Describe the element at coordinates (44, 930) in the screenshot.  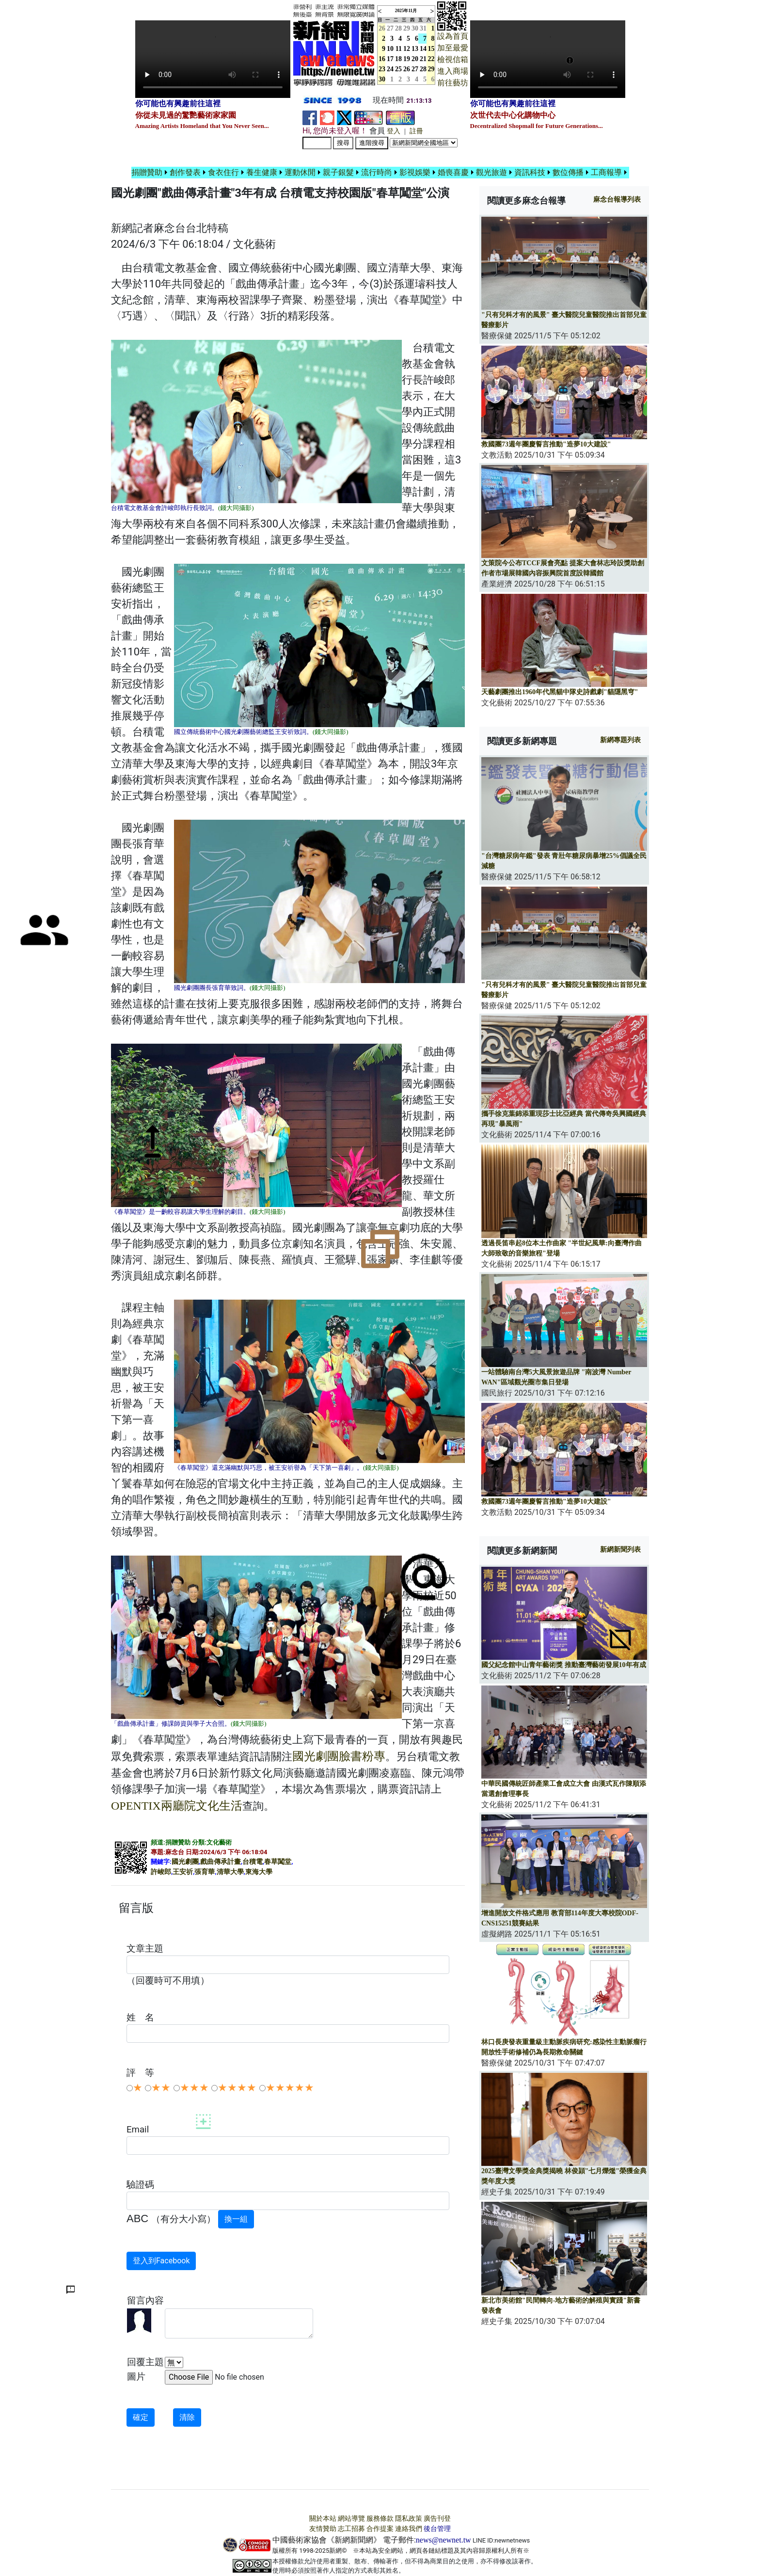
I see `view contacts or people list` at that location.